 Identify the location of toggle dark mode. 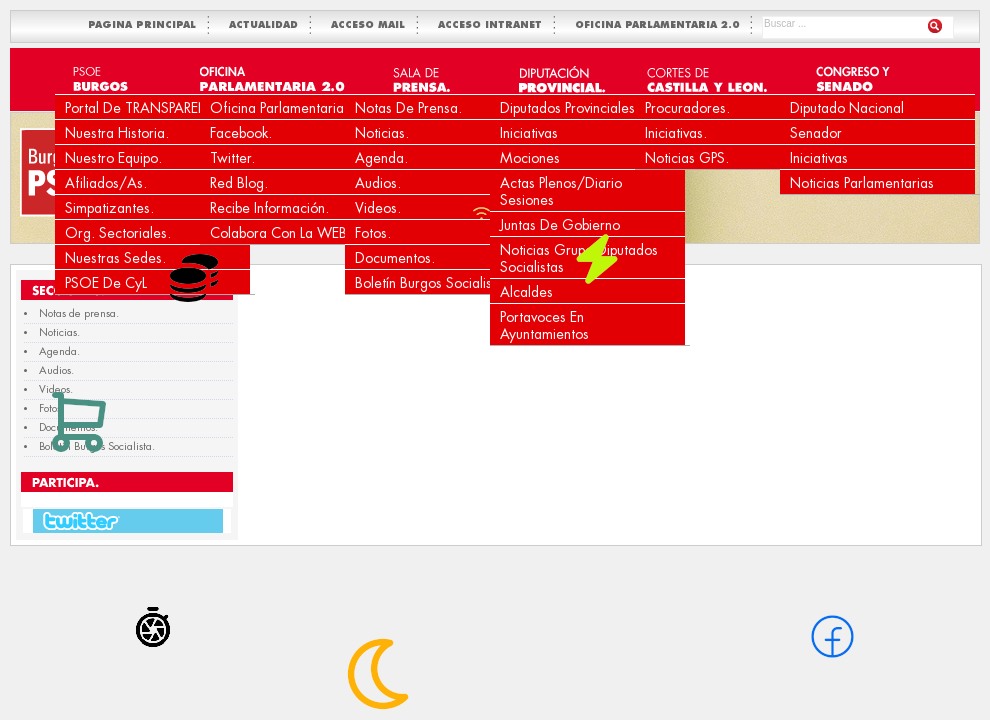
(383, 674).